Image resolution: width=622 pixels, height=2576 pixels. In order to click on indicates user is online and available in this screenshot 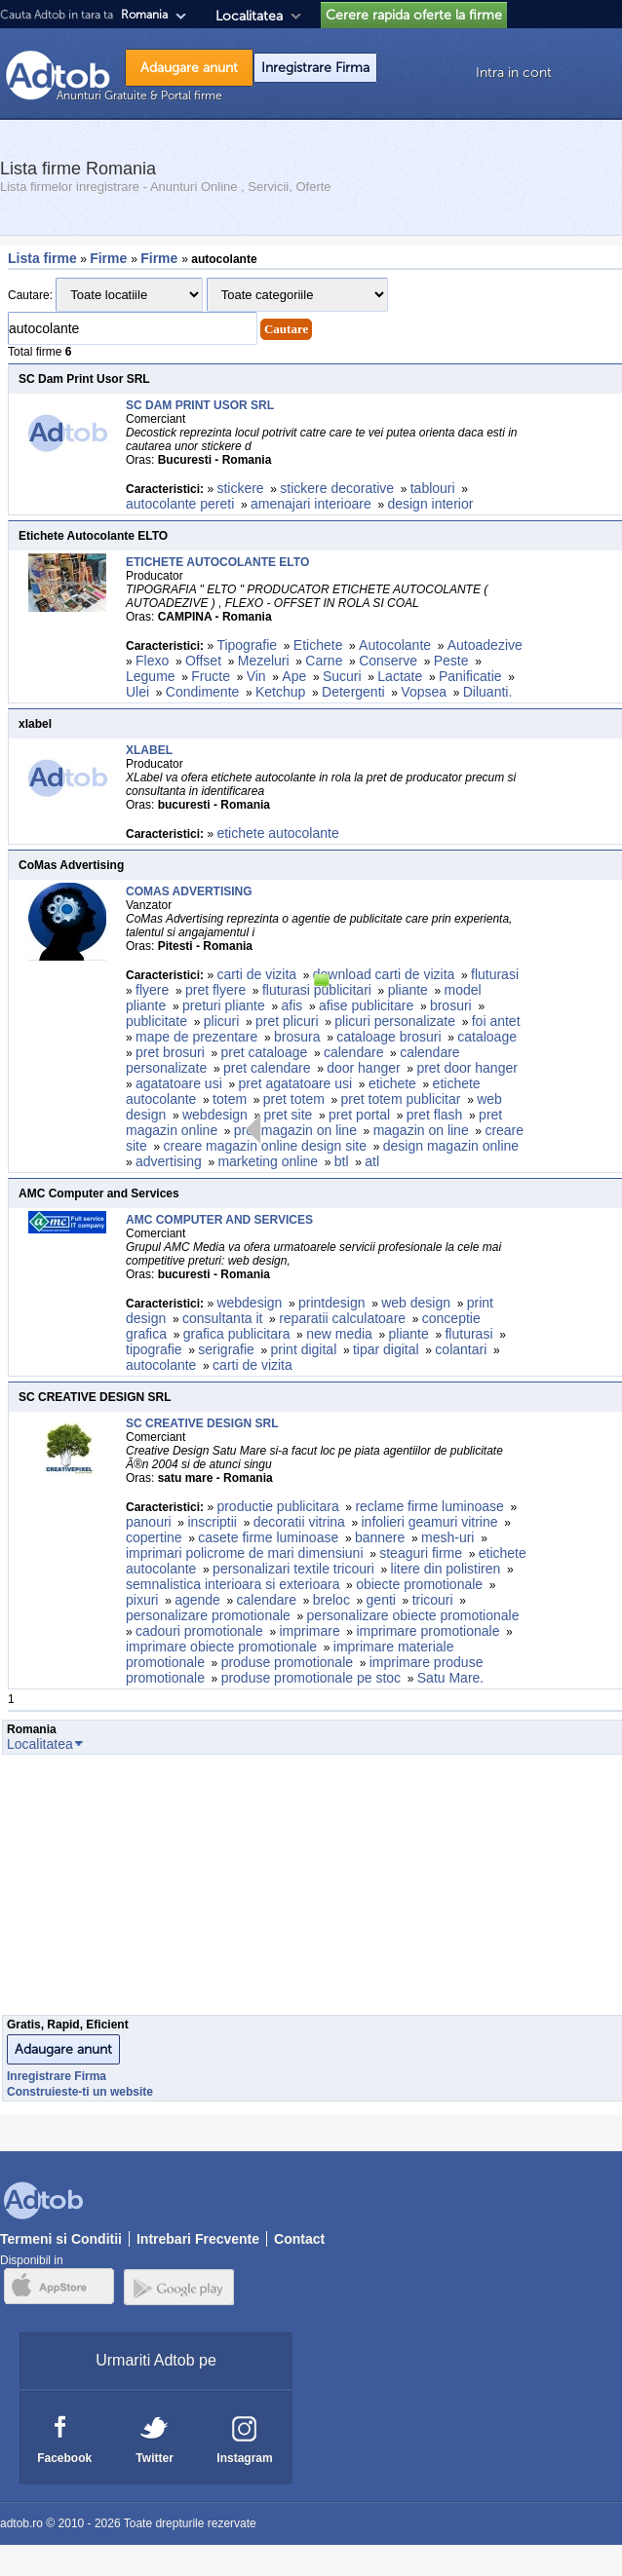, I will do `click(322, 981)`.